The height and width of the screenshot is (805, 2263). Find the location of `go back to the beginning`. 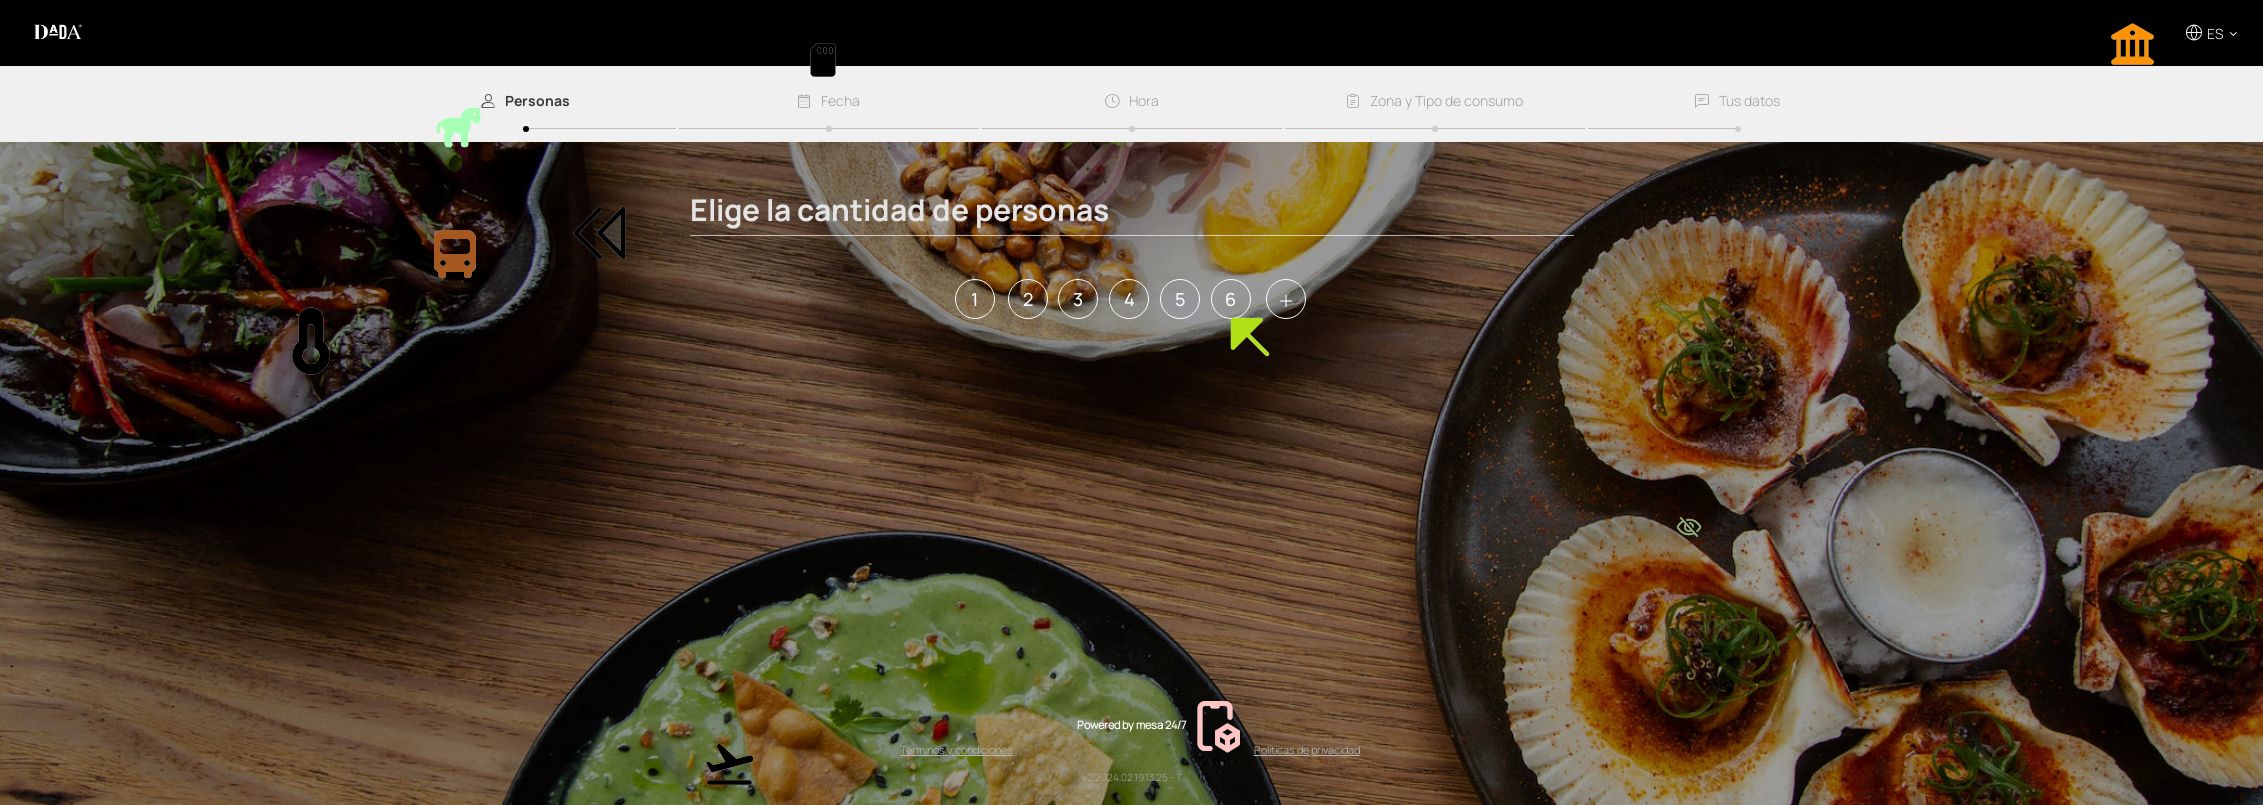

go back to the beginning is located at coordinates (602, 233).